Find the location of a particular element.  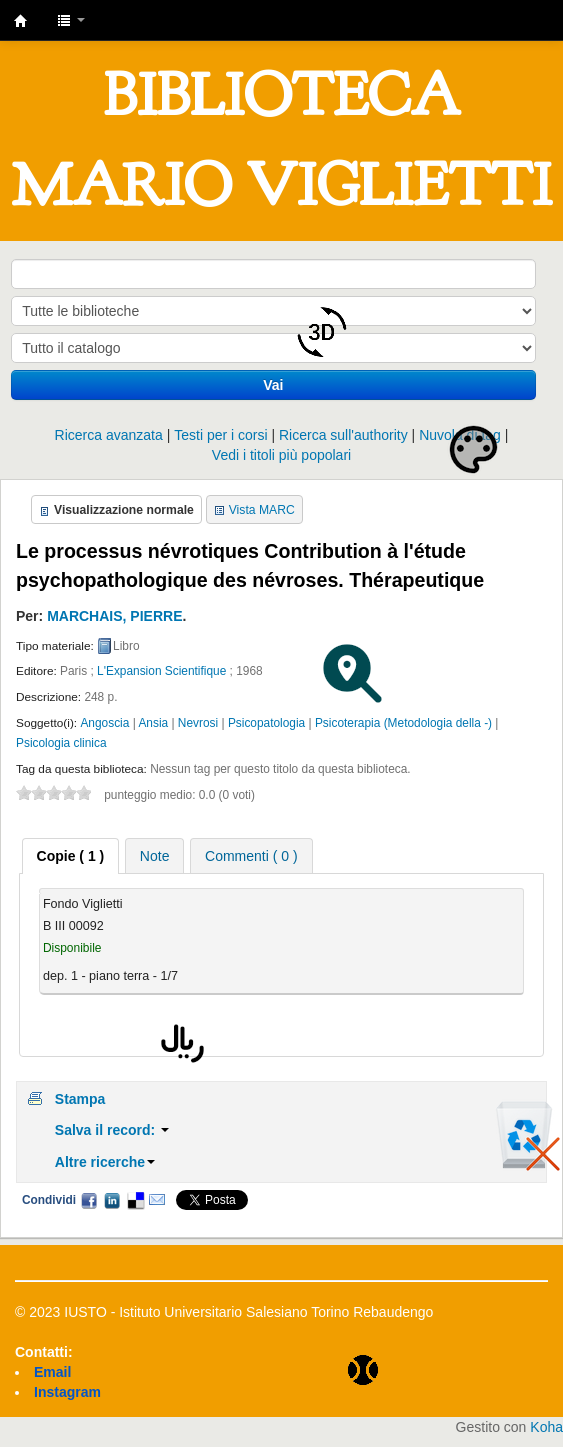

access color or theme customization options is located at coordinates (473, 449).